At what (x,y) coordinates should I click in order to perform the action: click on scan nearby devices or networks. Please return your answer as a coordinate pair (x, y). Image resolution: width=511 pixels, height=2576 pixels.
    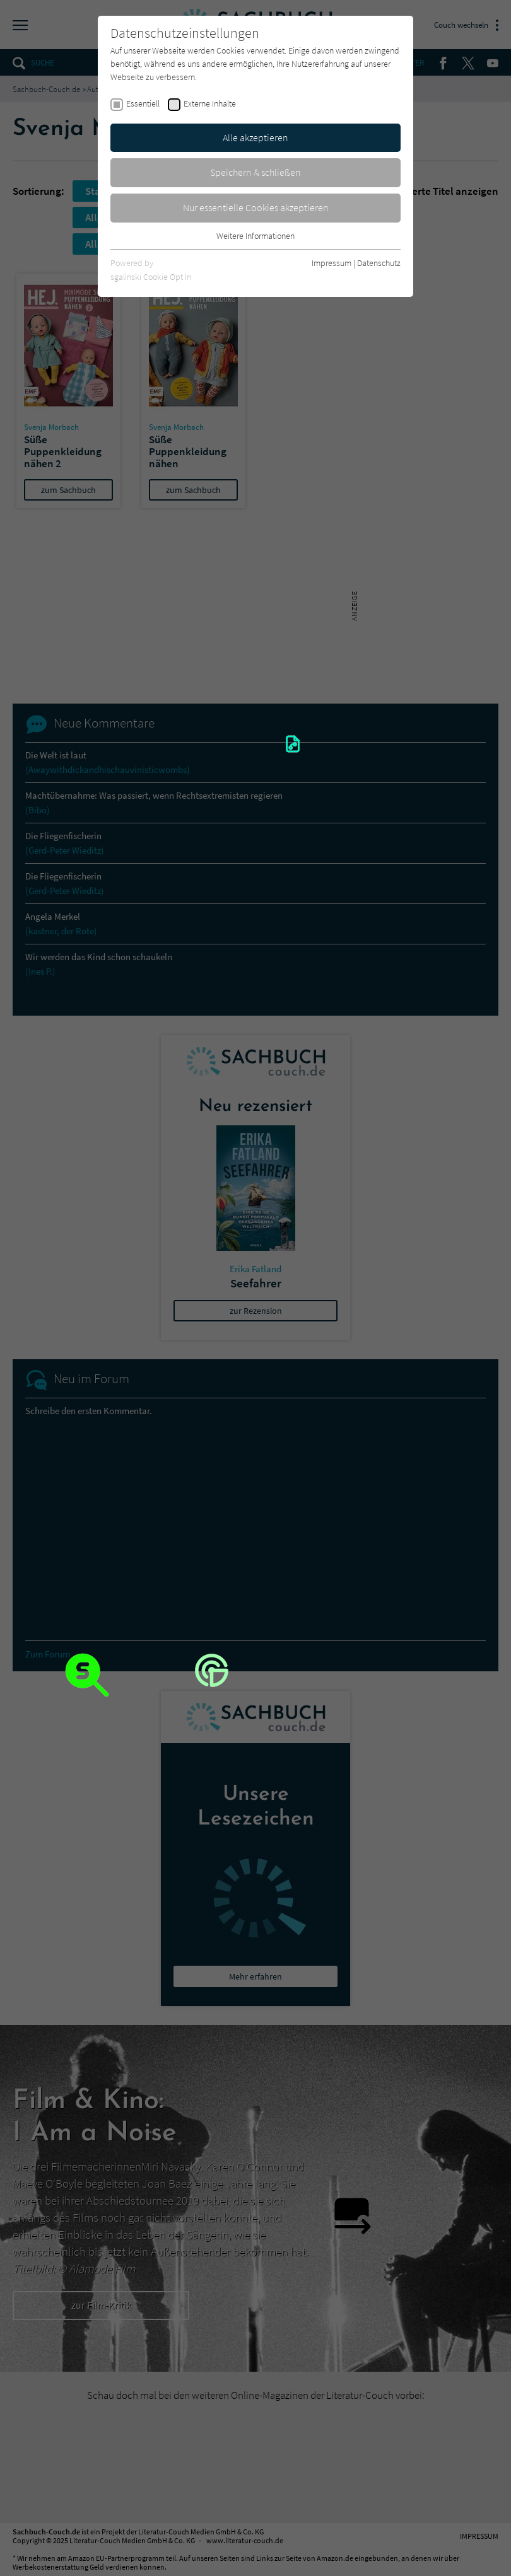
    Looking at the image, I should click on (211, 1670).